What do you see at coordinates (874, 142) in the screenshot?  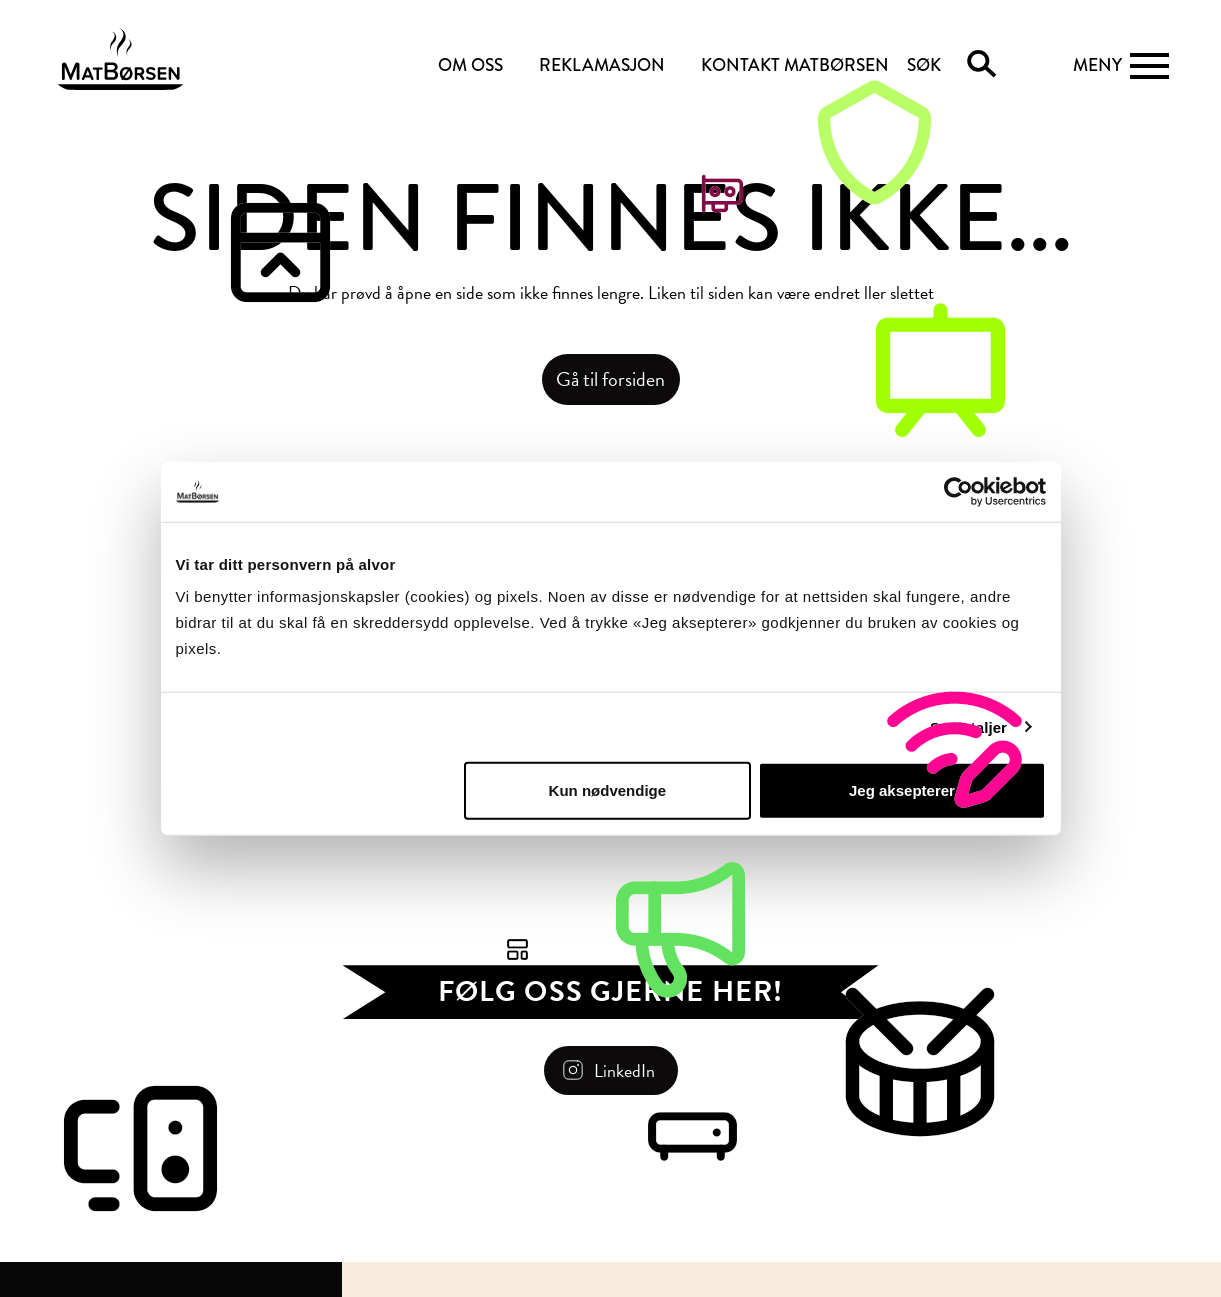 I see `access security settings` at bounding box center [874, 142].